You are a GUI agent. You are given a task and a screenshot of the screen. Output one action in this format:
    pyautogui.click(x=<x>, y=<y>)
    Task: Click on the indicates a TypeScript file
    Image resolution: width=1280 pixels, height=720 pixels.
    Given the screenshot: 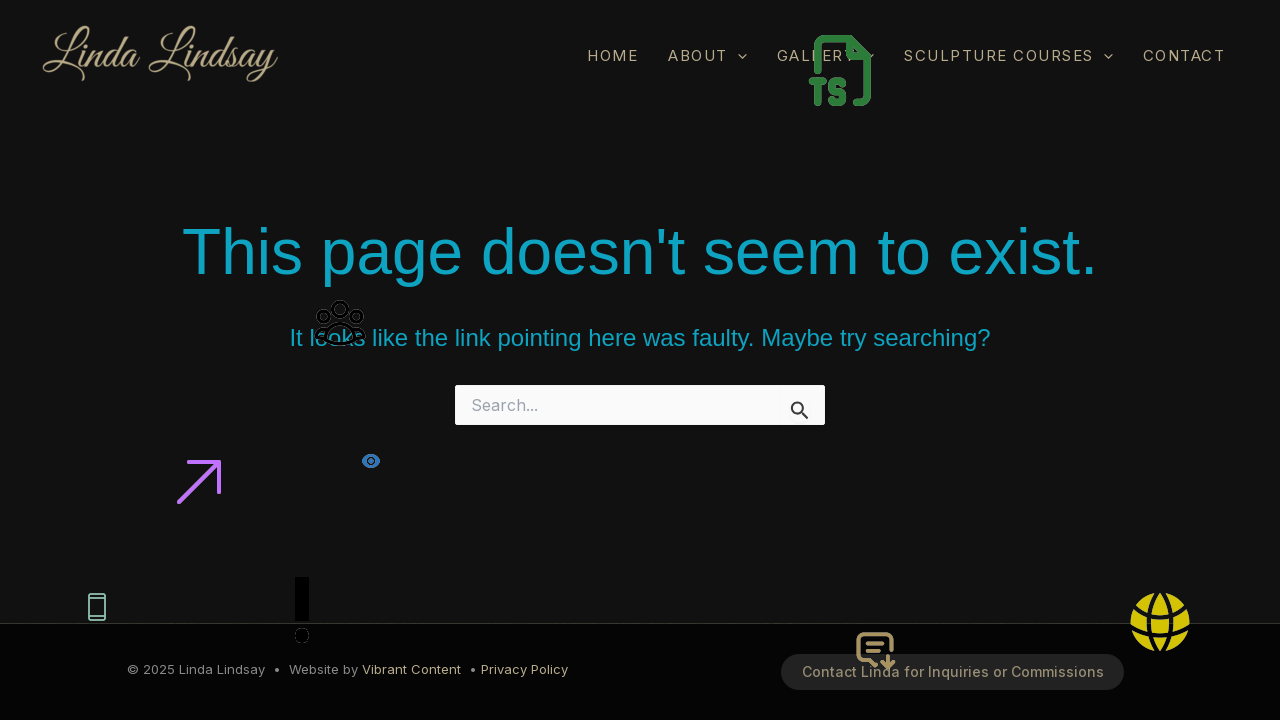 What is the action you would take?
    pyautogui.click(x=842, y=70)
    